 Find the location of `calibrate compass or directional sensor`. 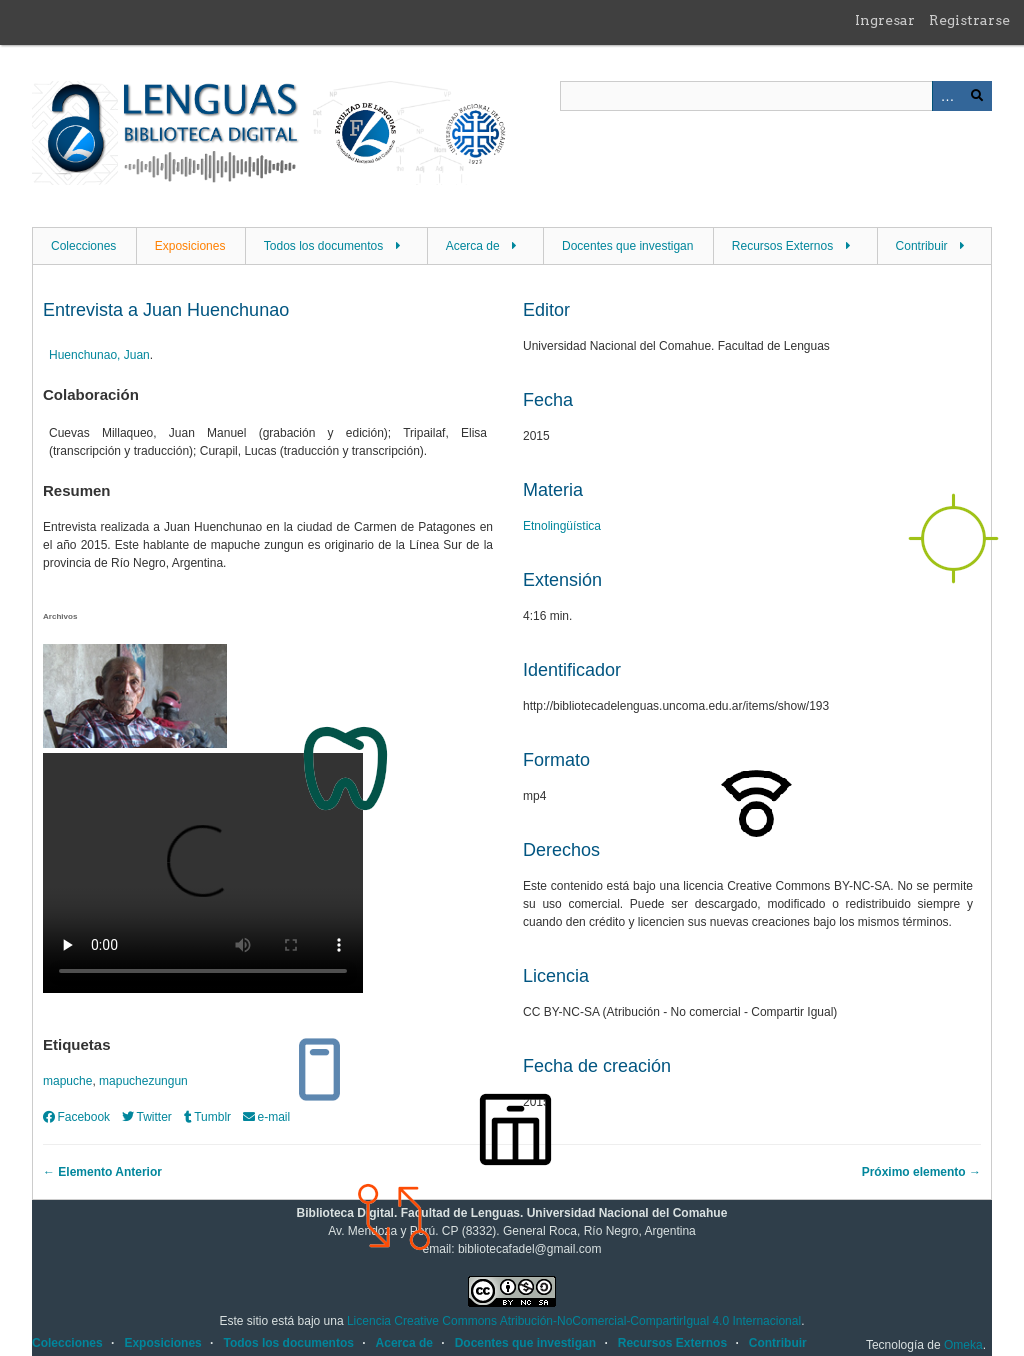

calibrate compass or directional sensor is located at coordinates (756, 801).